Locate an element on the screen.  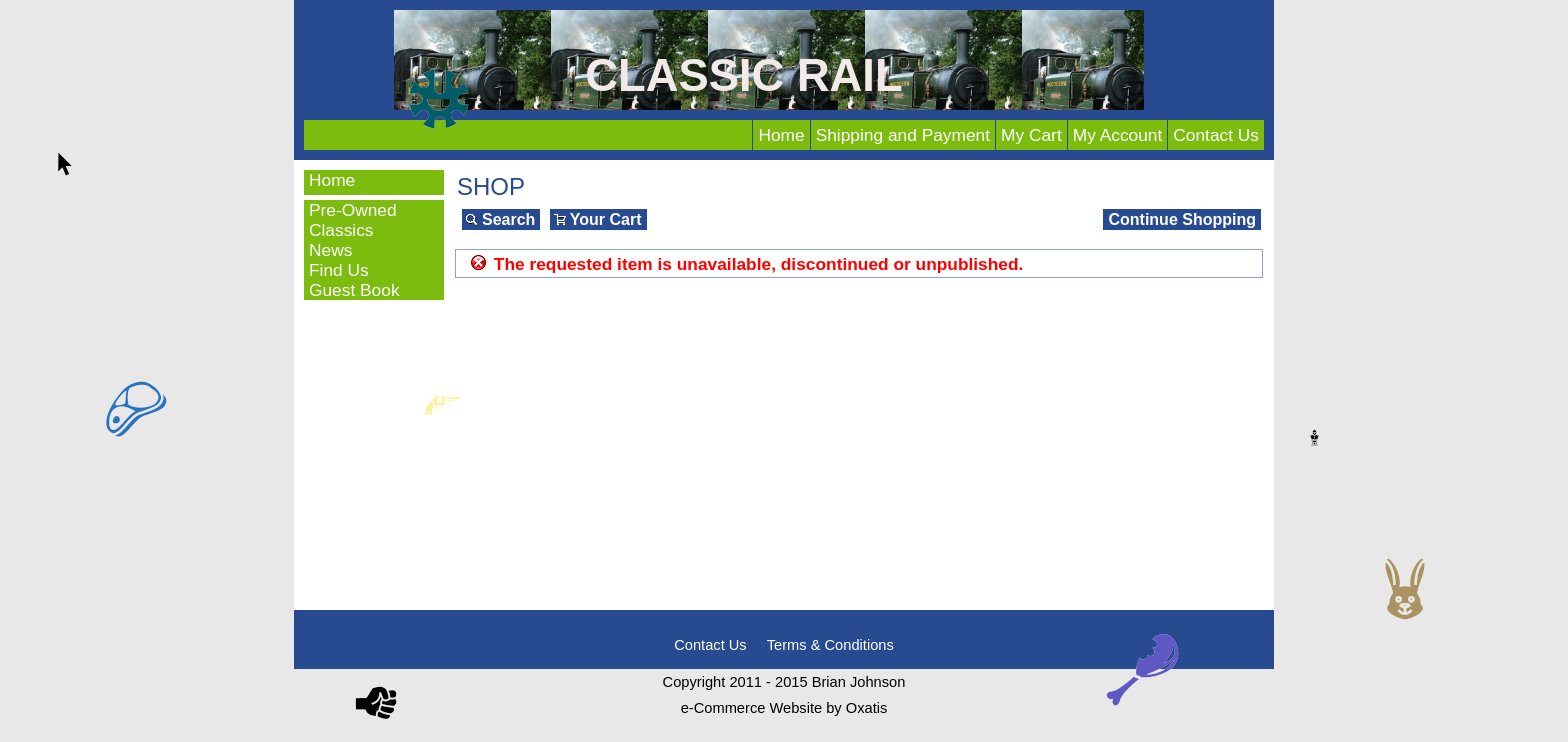
browse meat or protein food options is located at coordinates (136, 409).